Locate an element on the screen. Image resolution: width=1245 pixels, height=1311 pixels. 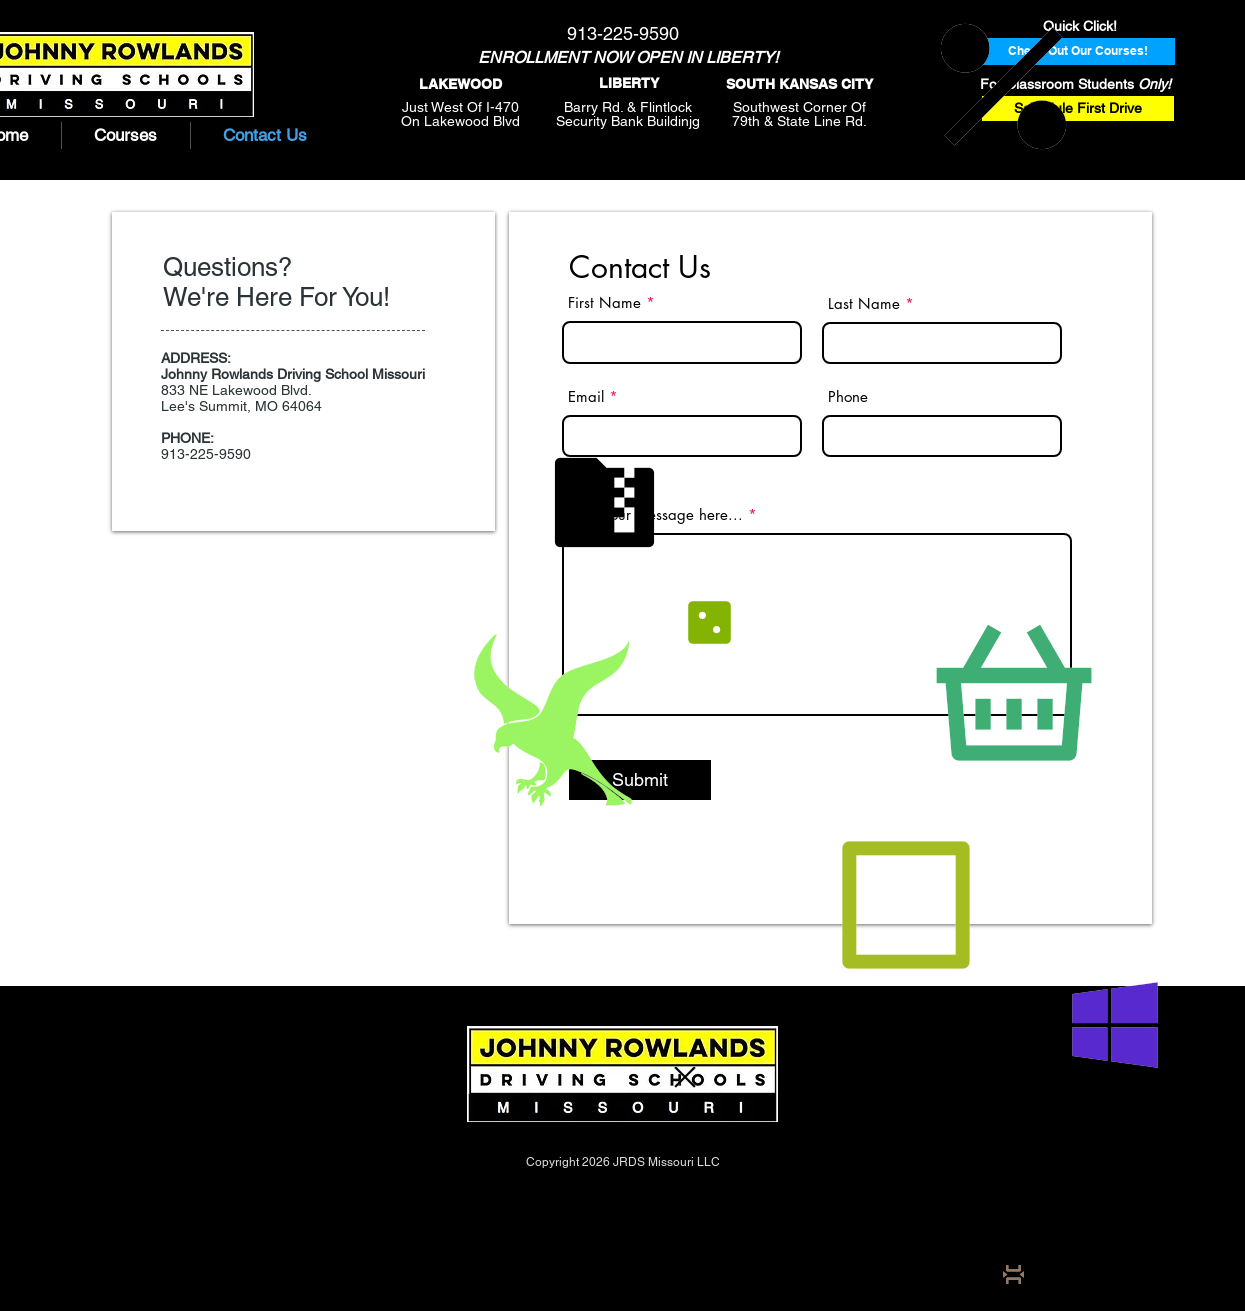
view discount or promotional offer is located at coordinates (1003, 86).